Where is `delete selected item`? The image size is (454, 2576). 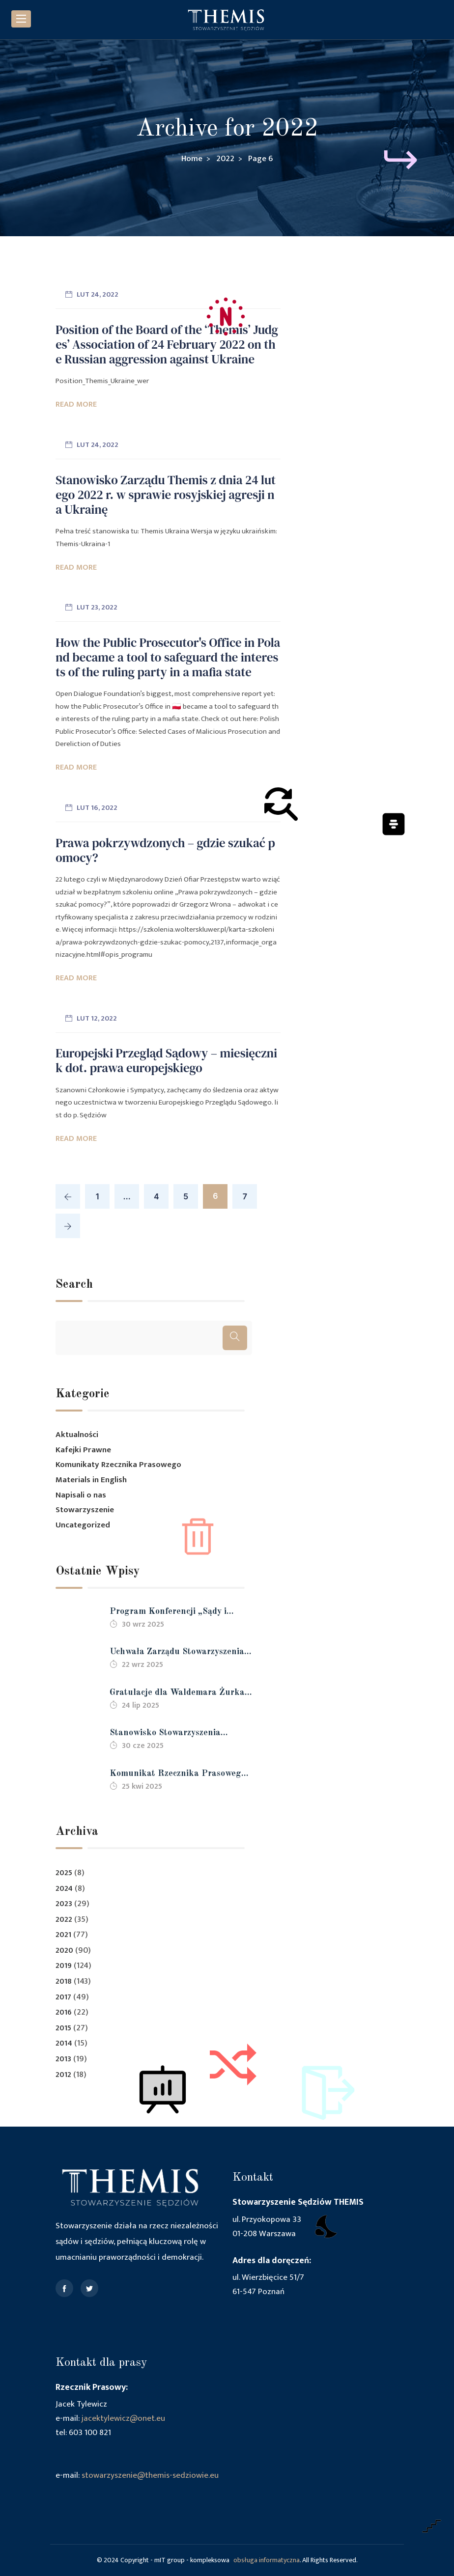 delete selected item is located at coordinates (198, 1536).